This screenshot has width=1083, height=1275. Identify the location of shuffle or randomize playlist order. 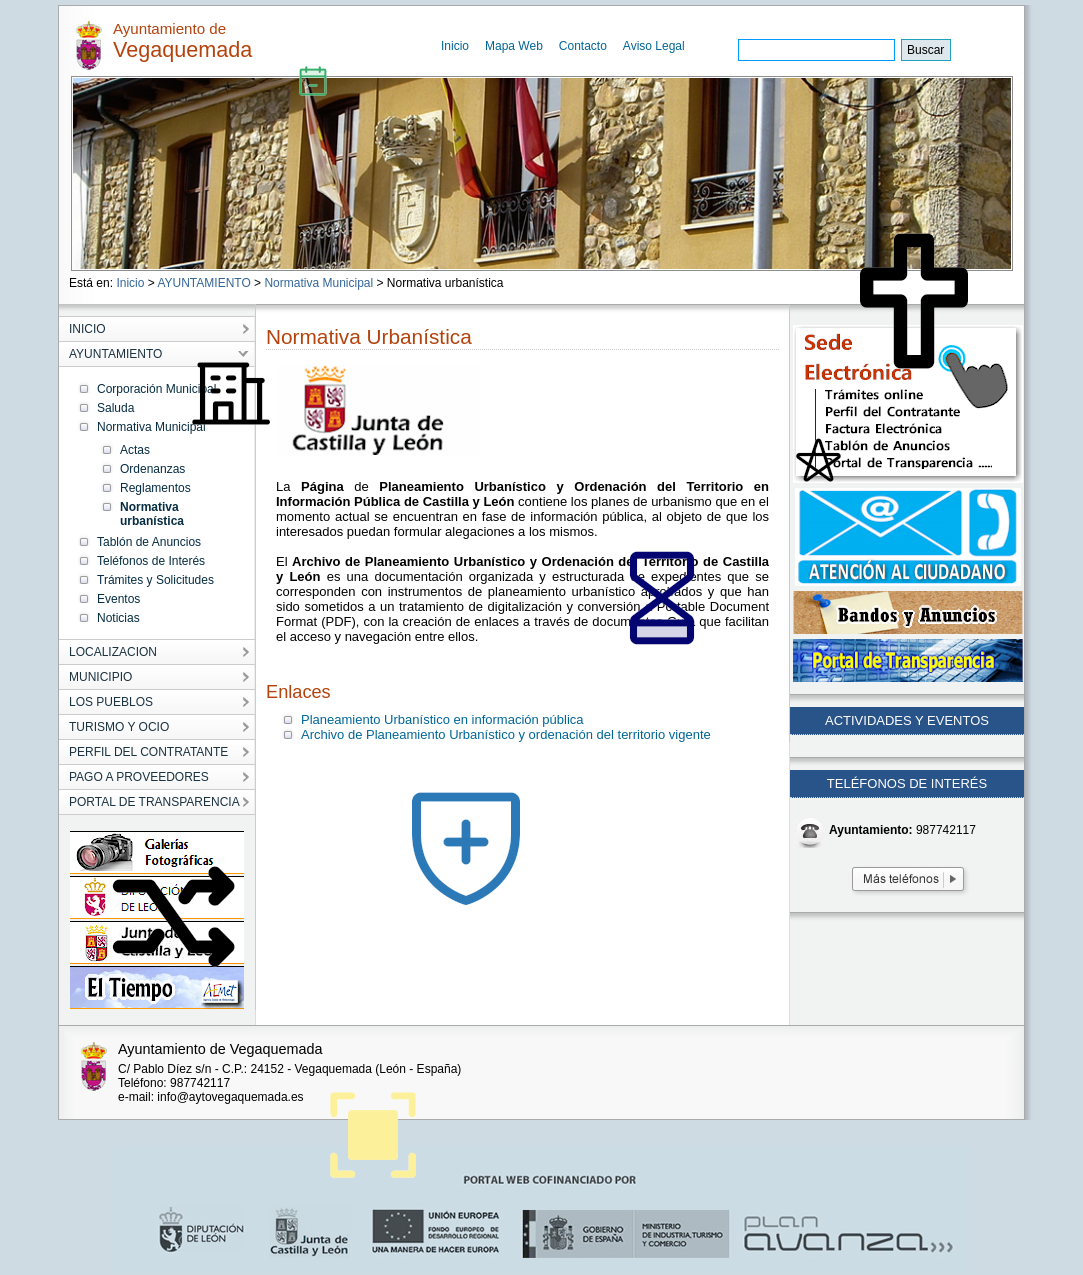
(171, 916).